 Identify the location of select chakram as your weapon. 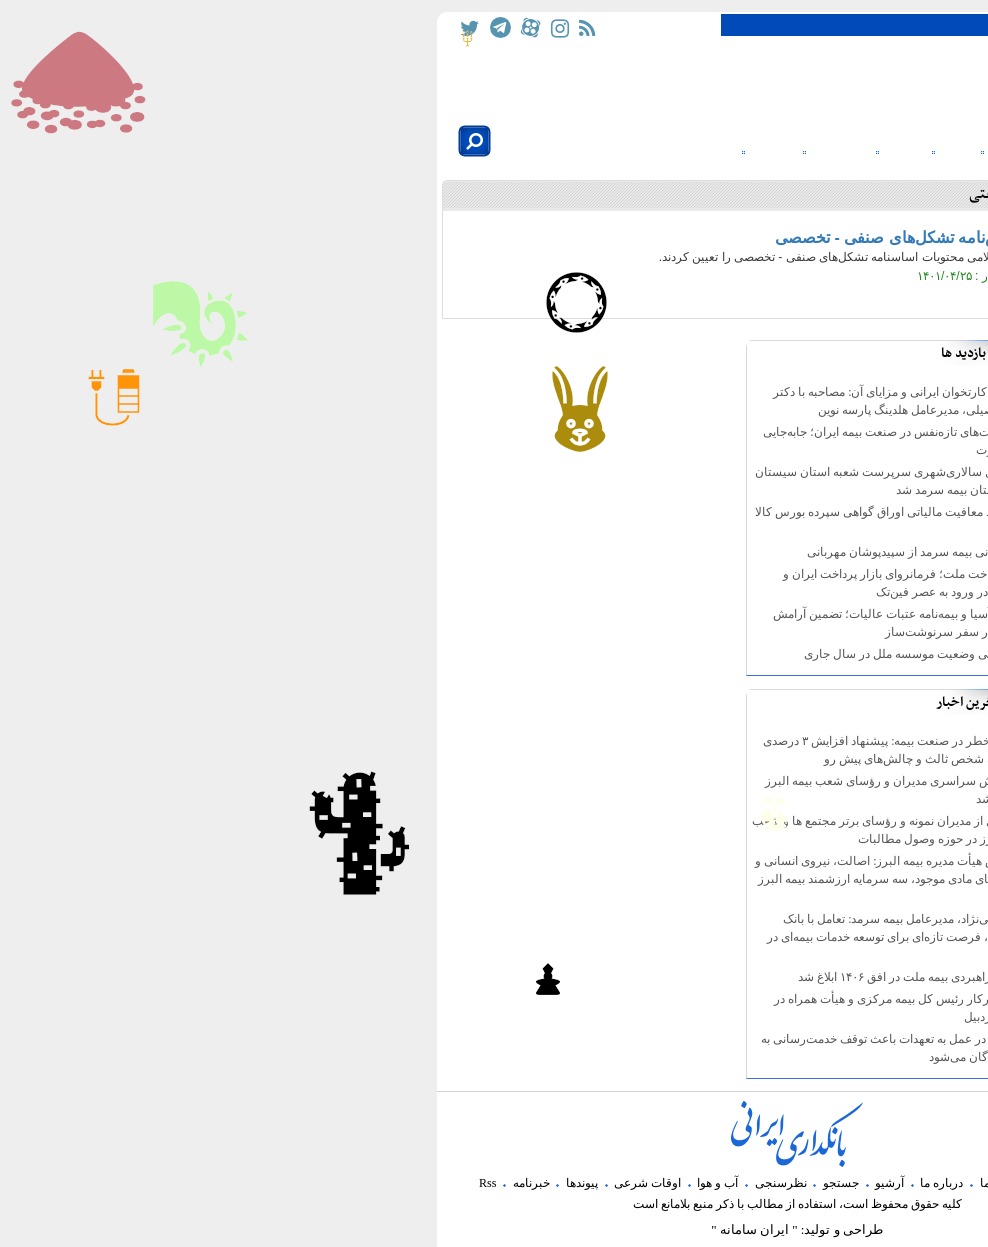
(576, 302).